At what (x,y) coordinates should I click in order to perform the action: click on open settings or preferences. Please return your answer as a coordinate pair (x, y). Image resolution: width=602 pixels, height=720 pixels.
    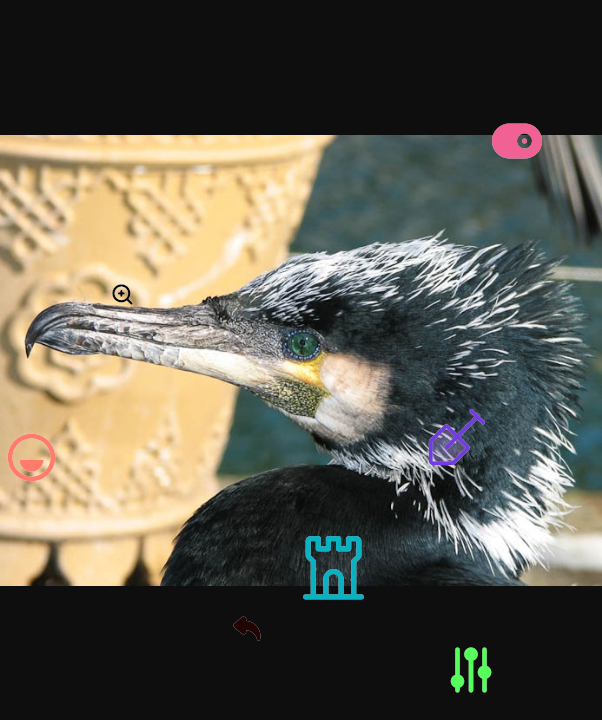
    Looking at the image, I should click on (471, 670).